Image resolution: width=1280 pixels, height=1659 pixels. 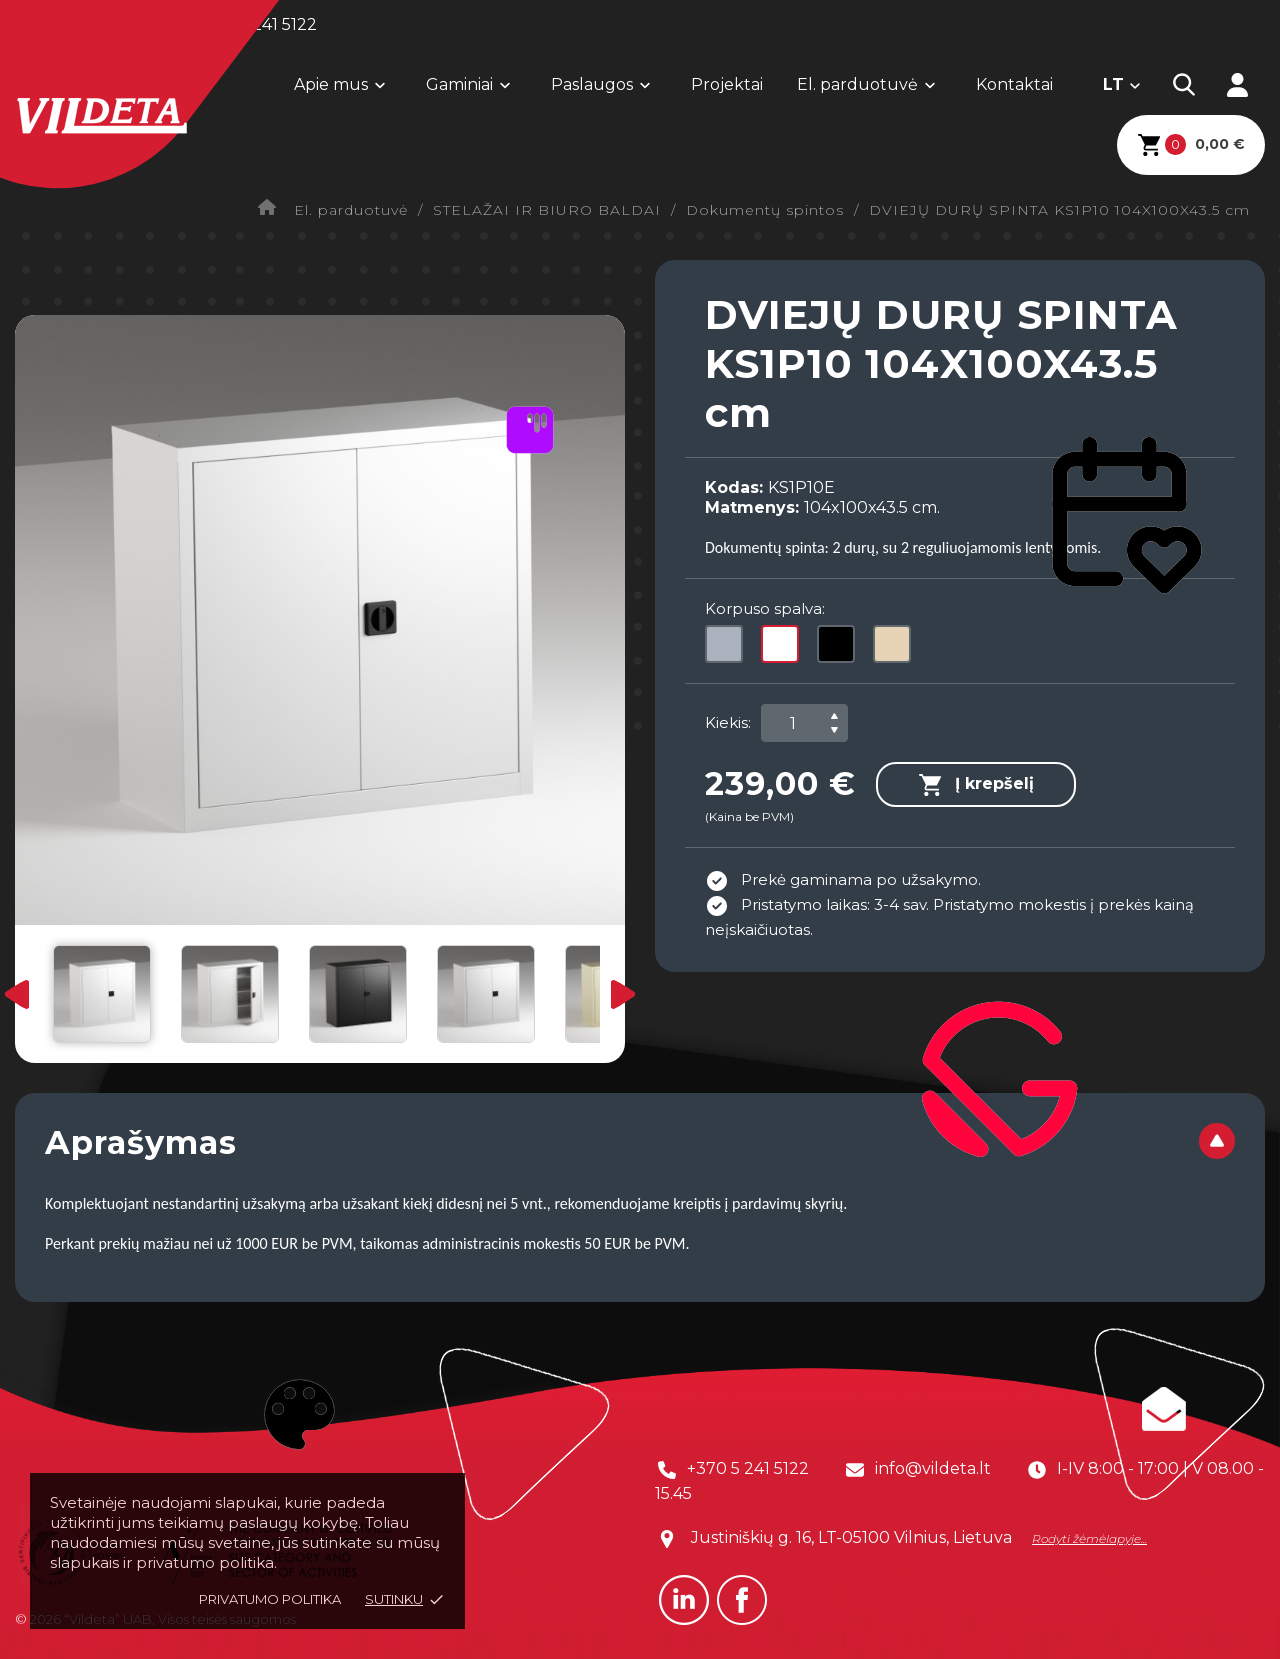 What do you see at coordinates (998, 1080) in the screenshot?
I see `Gatsby framework logo` at bounding box center [998, 1080].